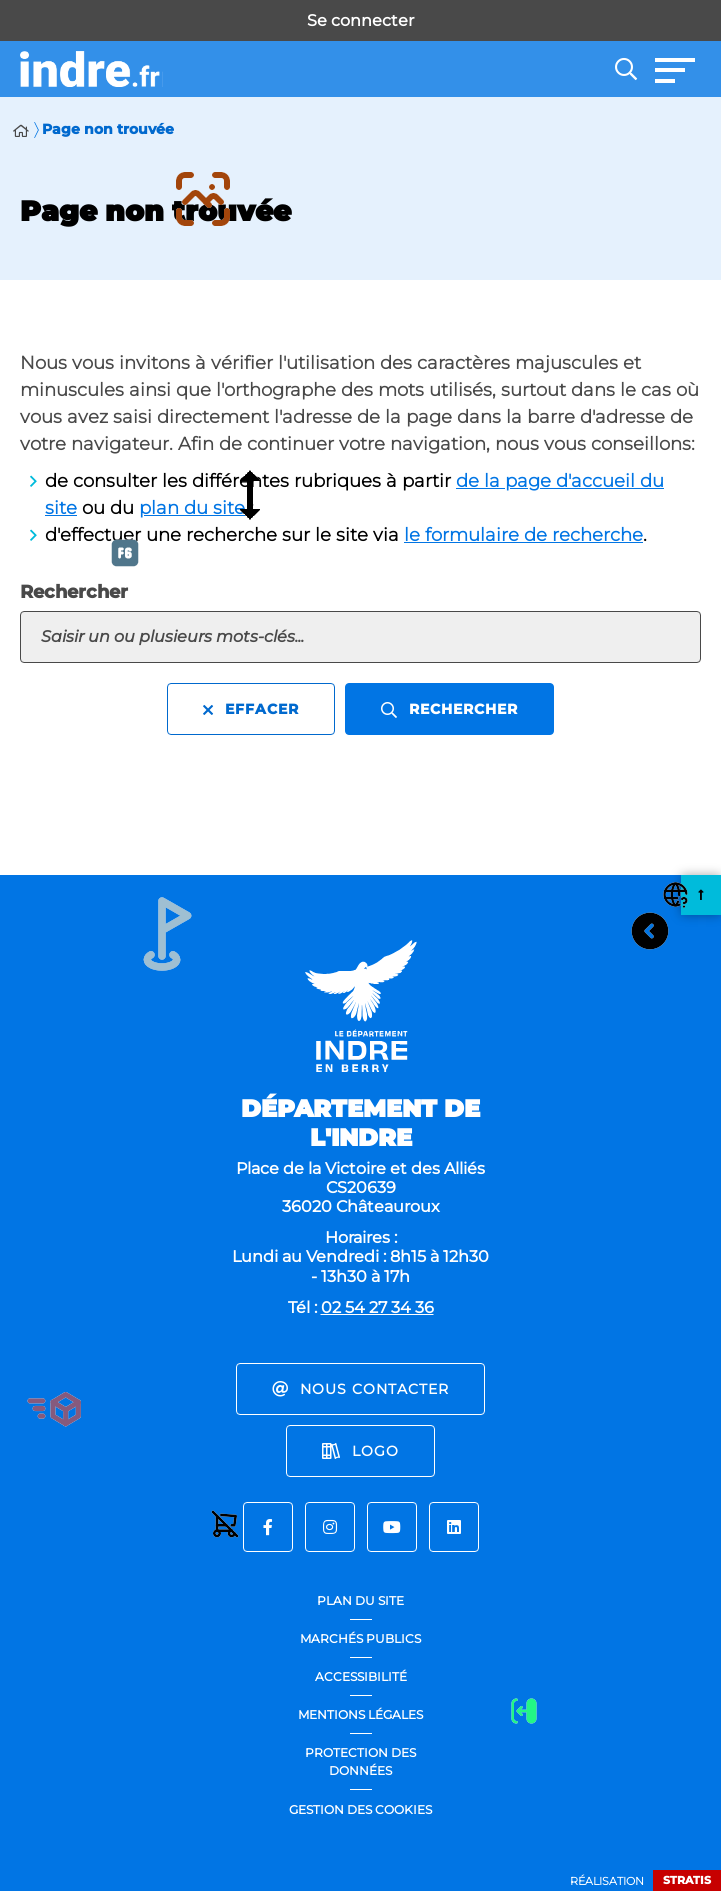 This screenshot has height=1891, width=721. Describe the element at coordinates (203, 199) in the screenshot. I see `scan or digitize a photo` at that location.